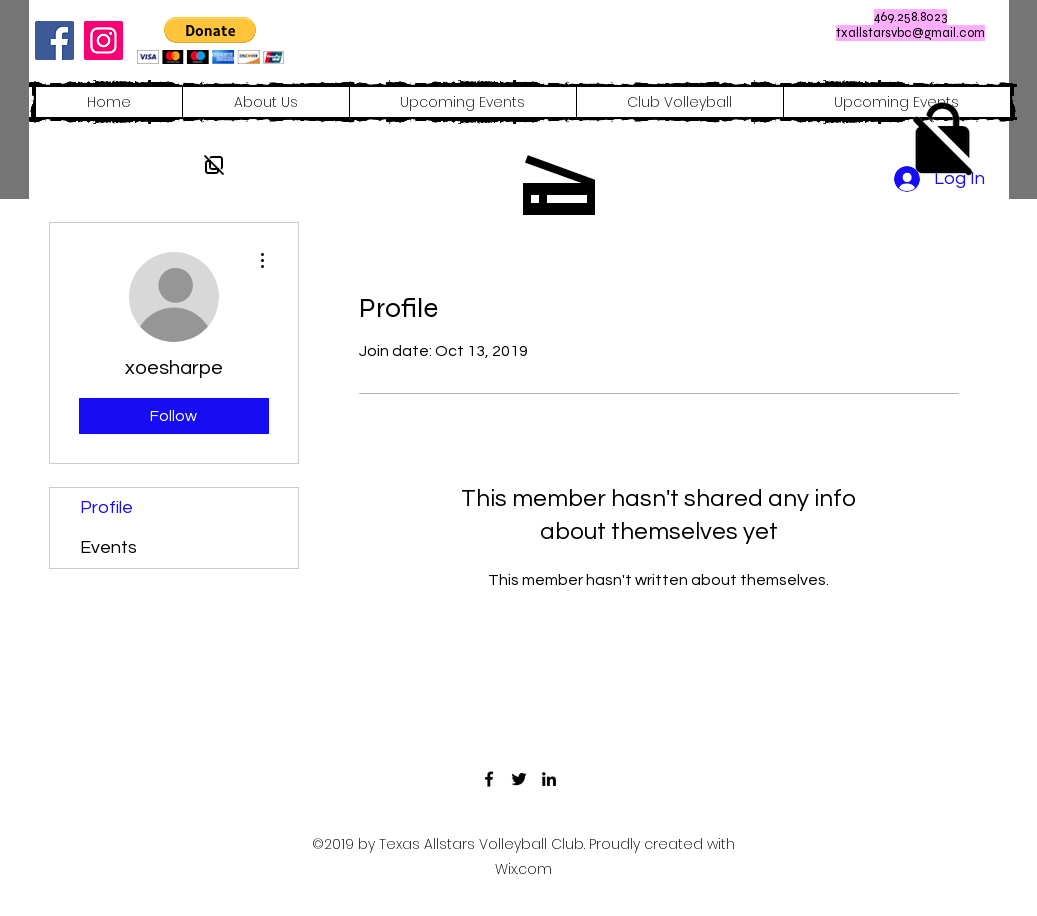 This screenshot has width=1037, height=916. Describe the element at coordinates (559, 183) in the screenshot. I see `scan a document or image` at that location.